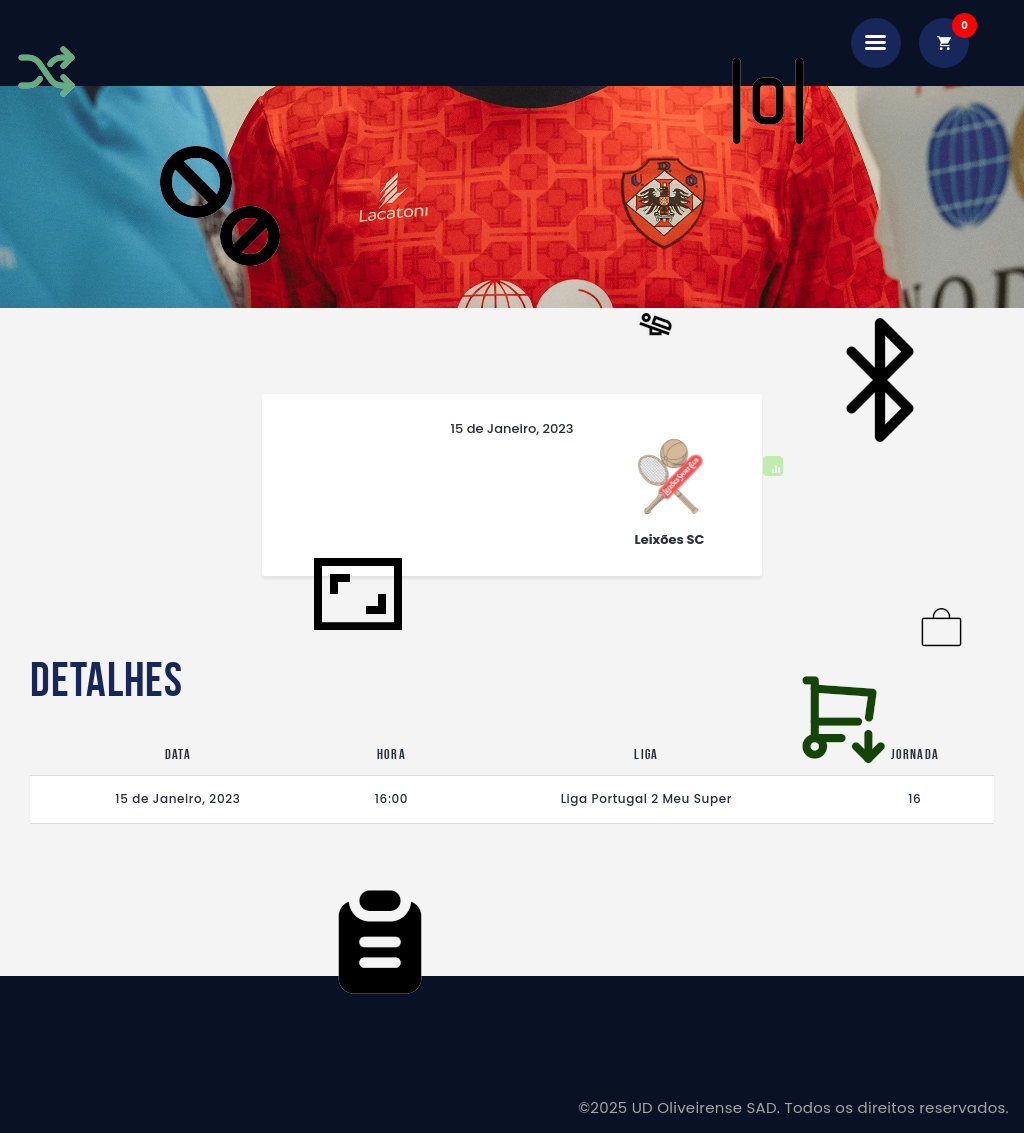 The height and width of the screenshot is (1133, 1024). Describe the element at coordinates (358, 594) in the screenshot. I see `adjust aspect ratio settings` at that location.